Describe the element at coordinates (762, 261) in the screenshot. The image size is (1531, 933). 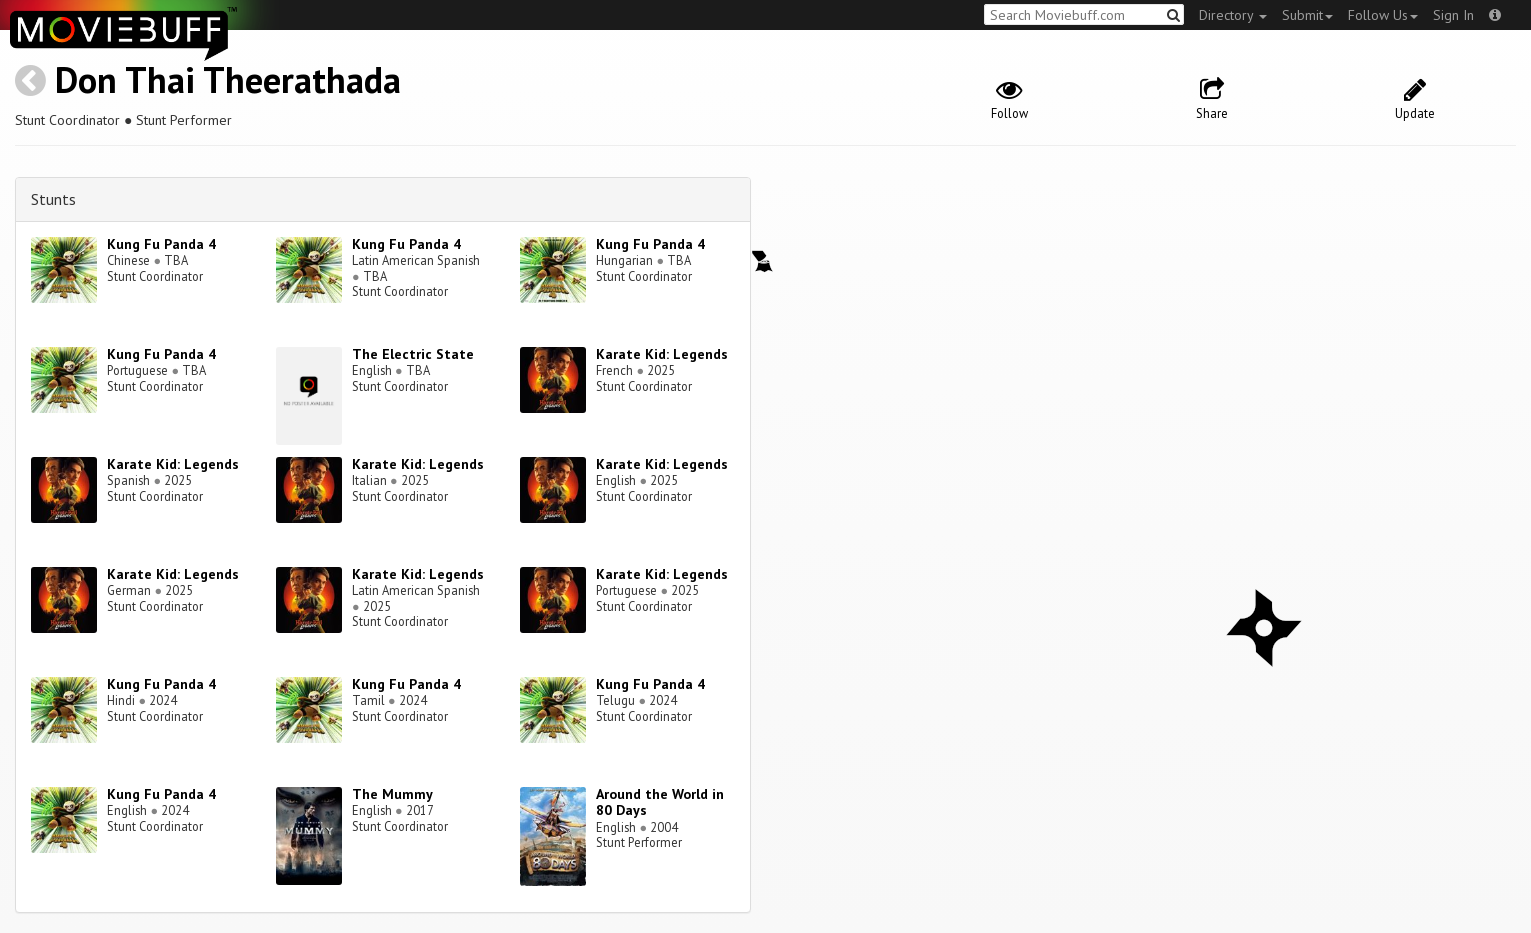
I see `logging or deforestation activity indicator` at that location.